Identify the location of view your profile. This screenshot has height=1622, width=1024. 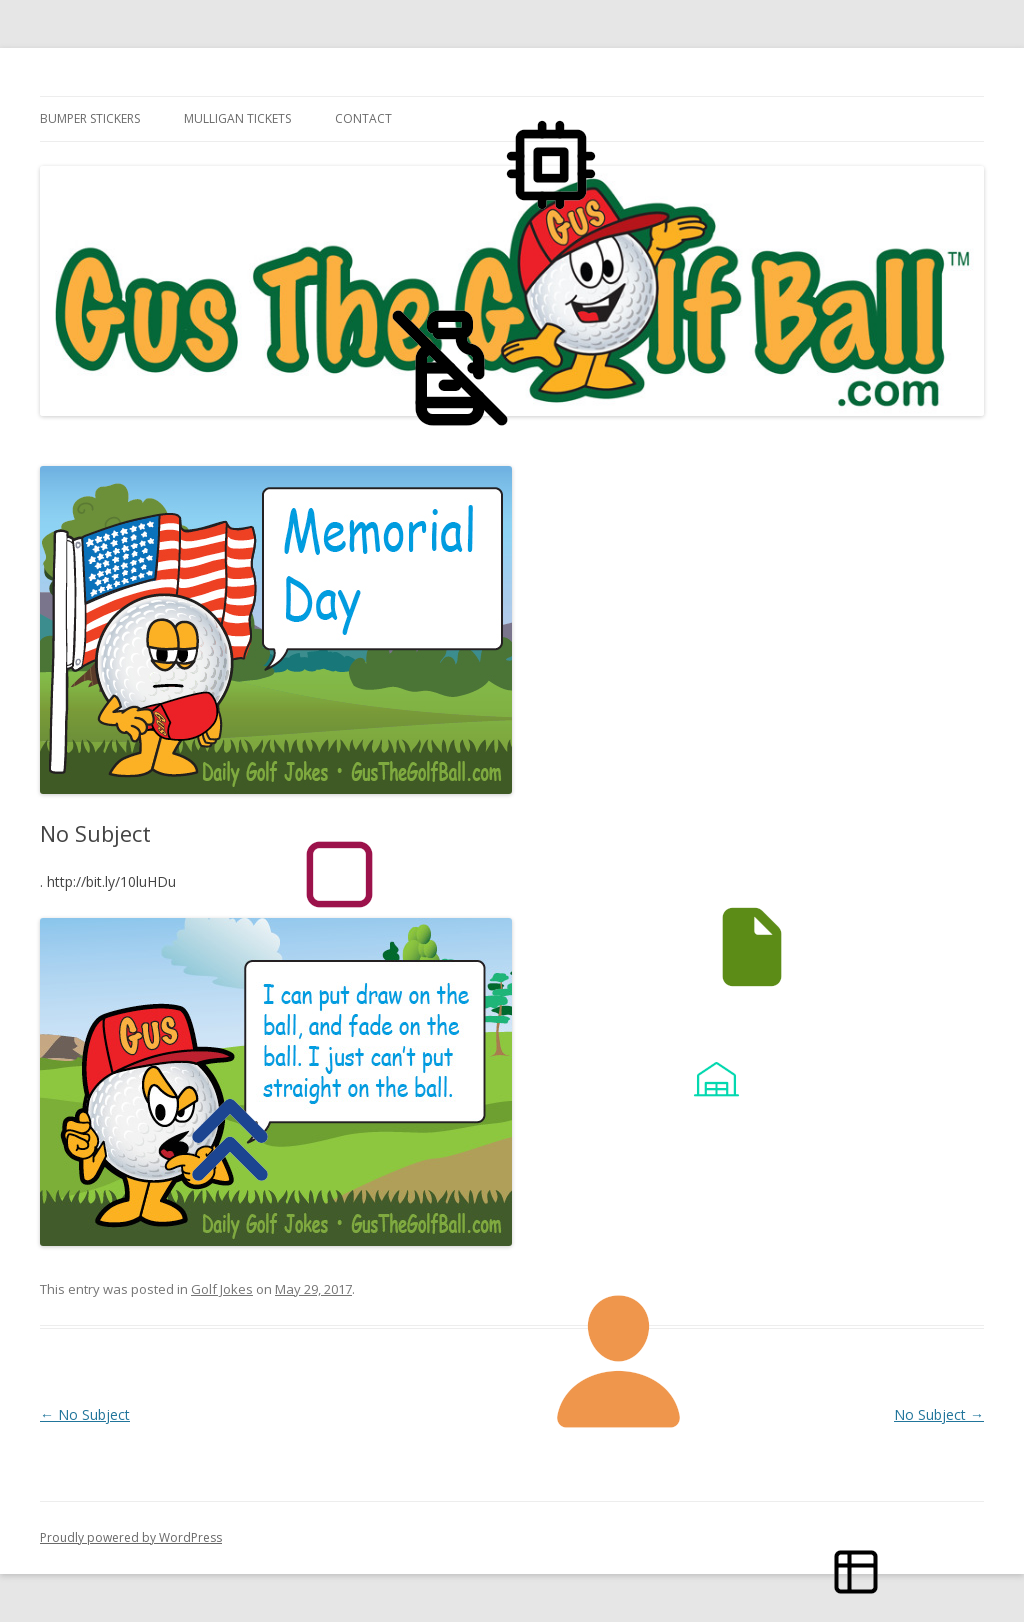
(618, 1361).